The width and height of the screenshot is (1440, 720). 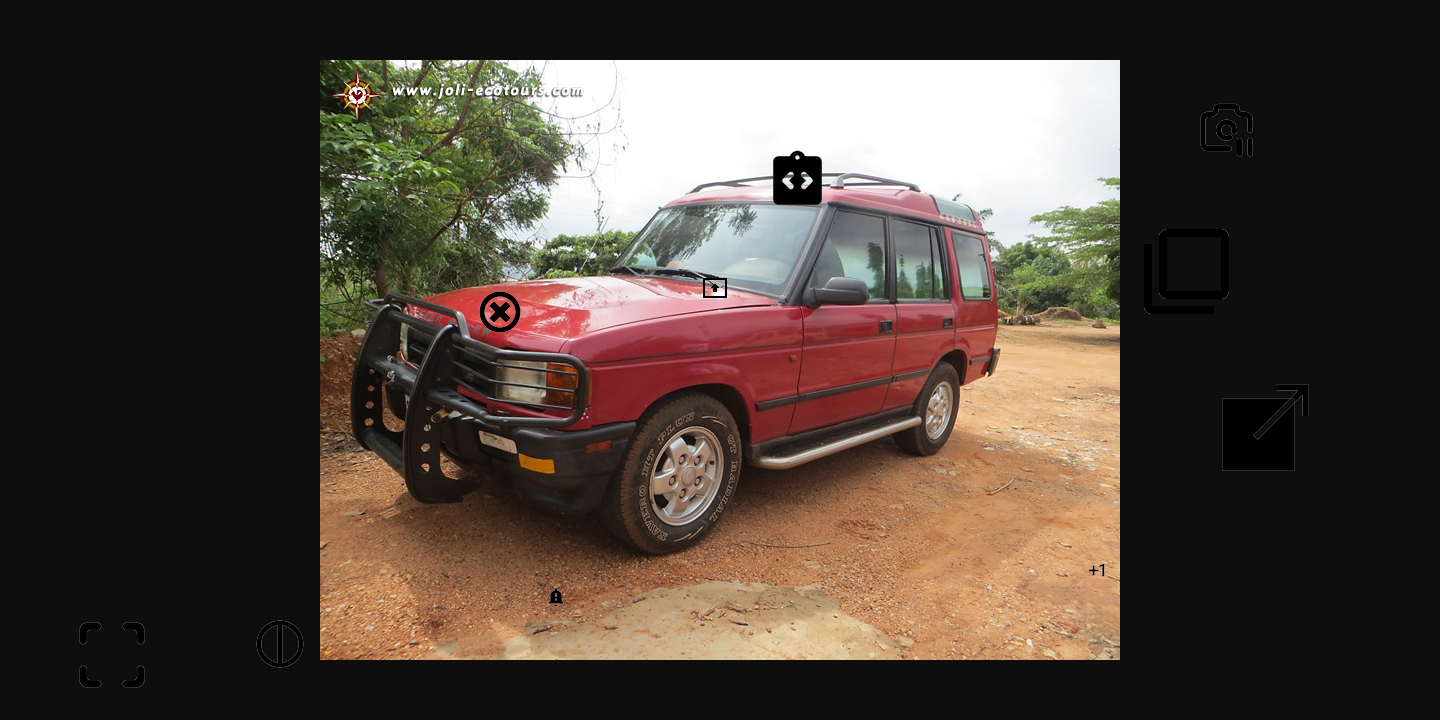 What do you see at coordinates (1265, 427) in the screenshot?
I see `open link in new window` at bounding box center [1265, 427].